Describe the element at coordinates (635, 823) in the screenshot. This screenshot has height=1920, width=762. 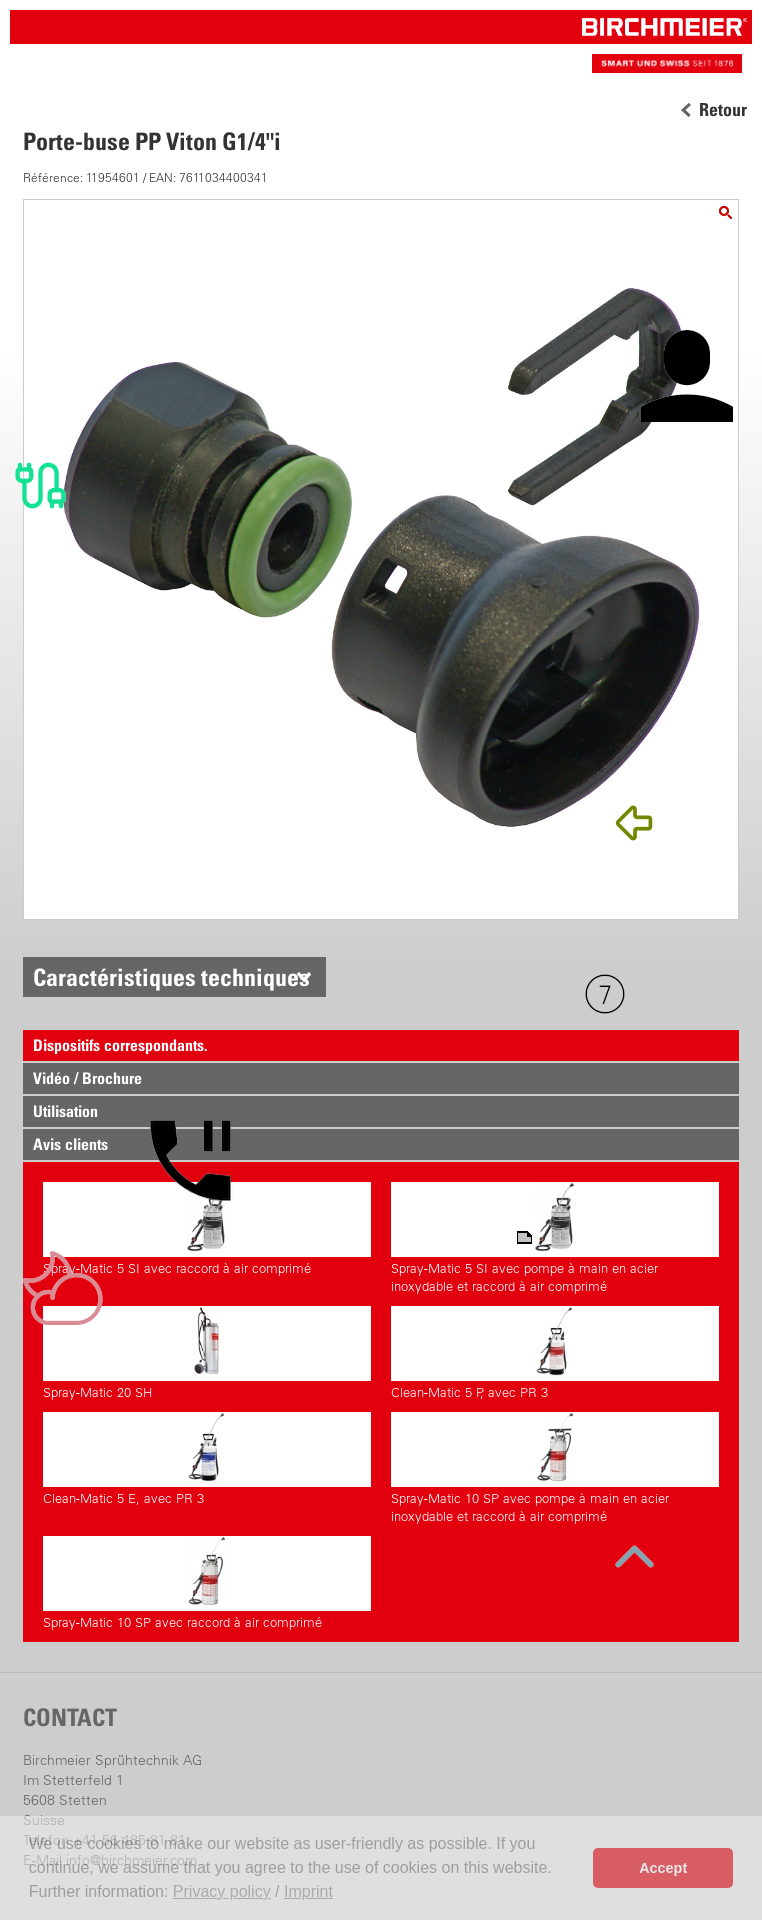
I see `go back to the previous screen` at that location.